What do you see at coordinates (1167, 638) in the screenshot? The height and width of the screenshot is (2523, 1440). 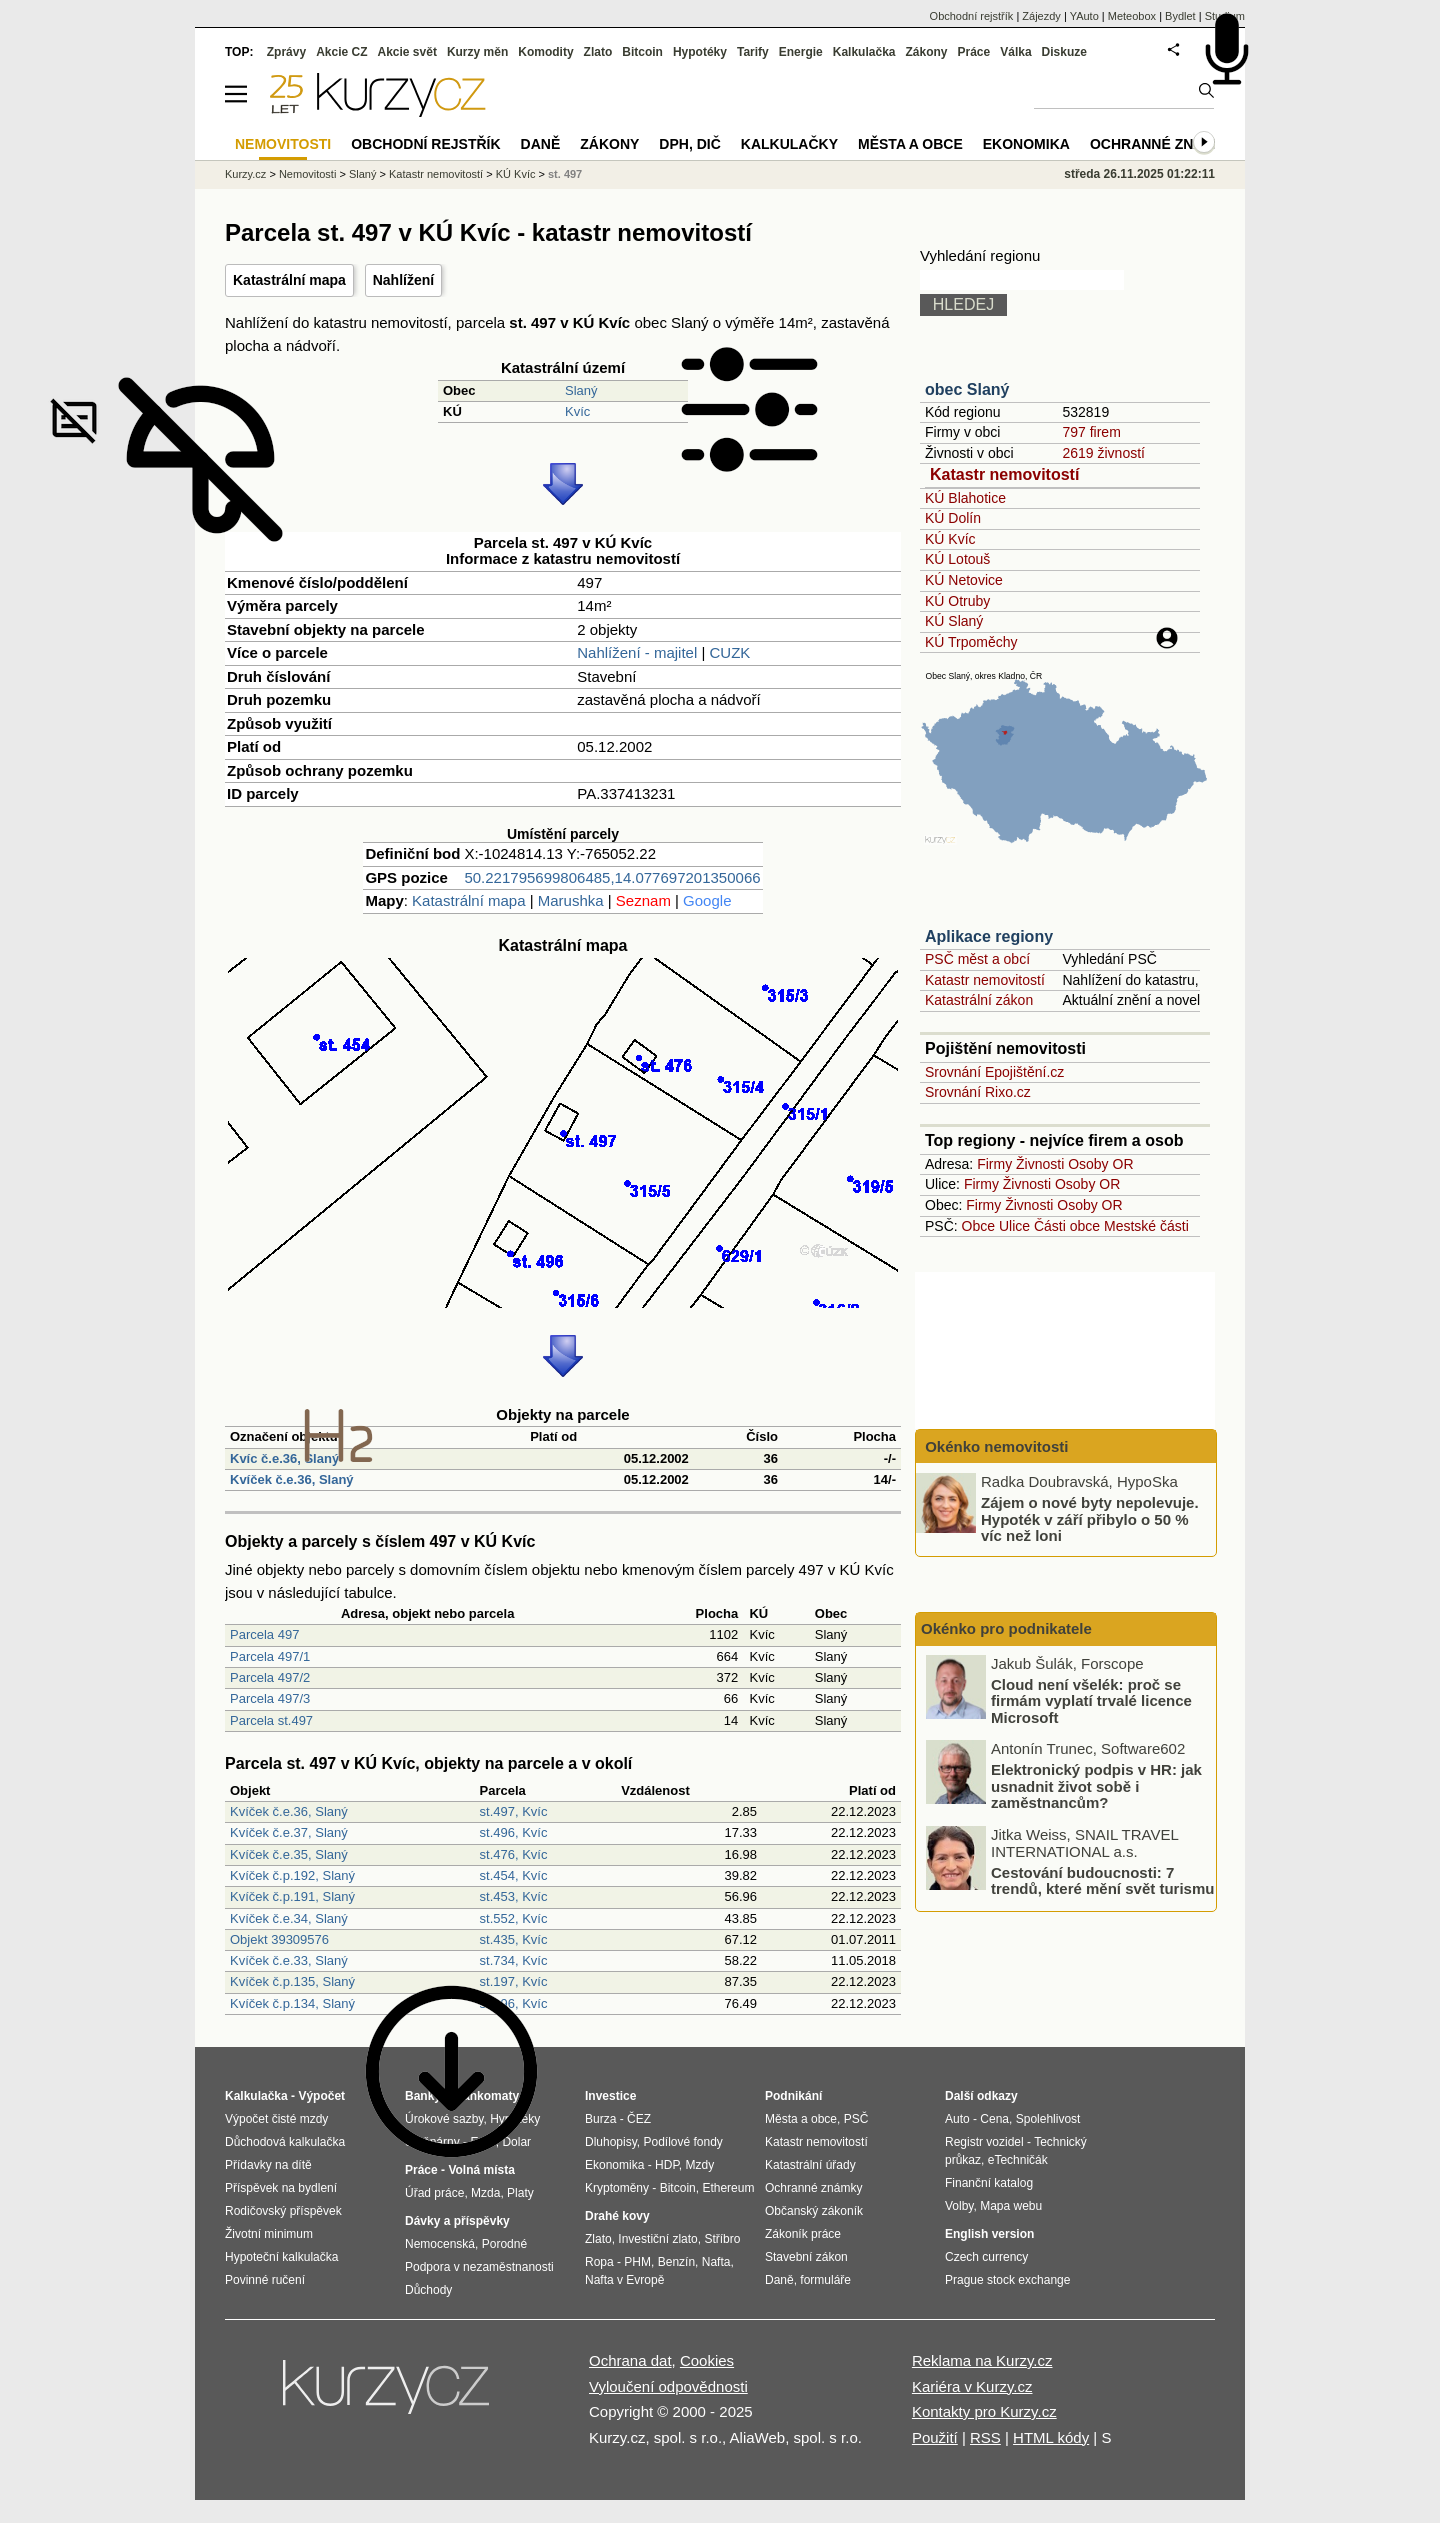 I see `view your profile` at bounding box center [1167, 638].